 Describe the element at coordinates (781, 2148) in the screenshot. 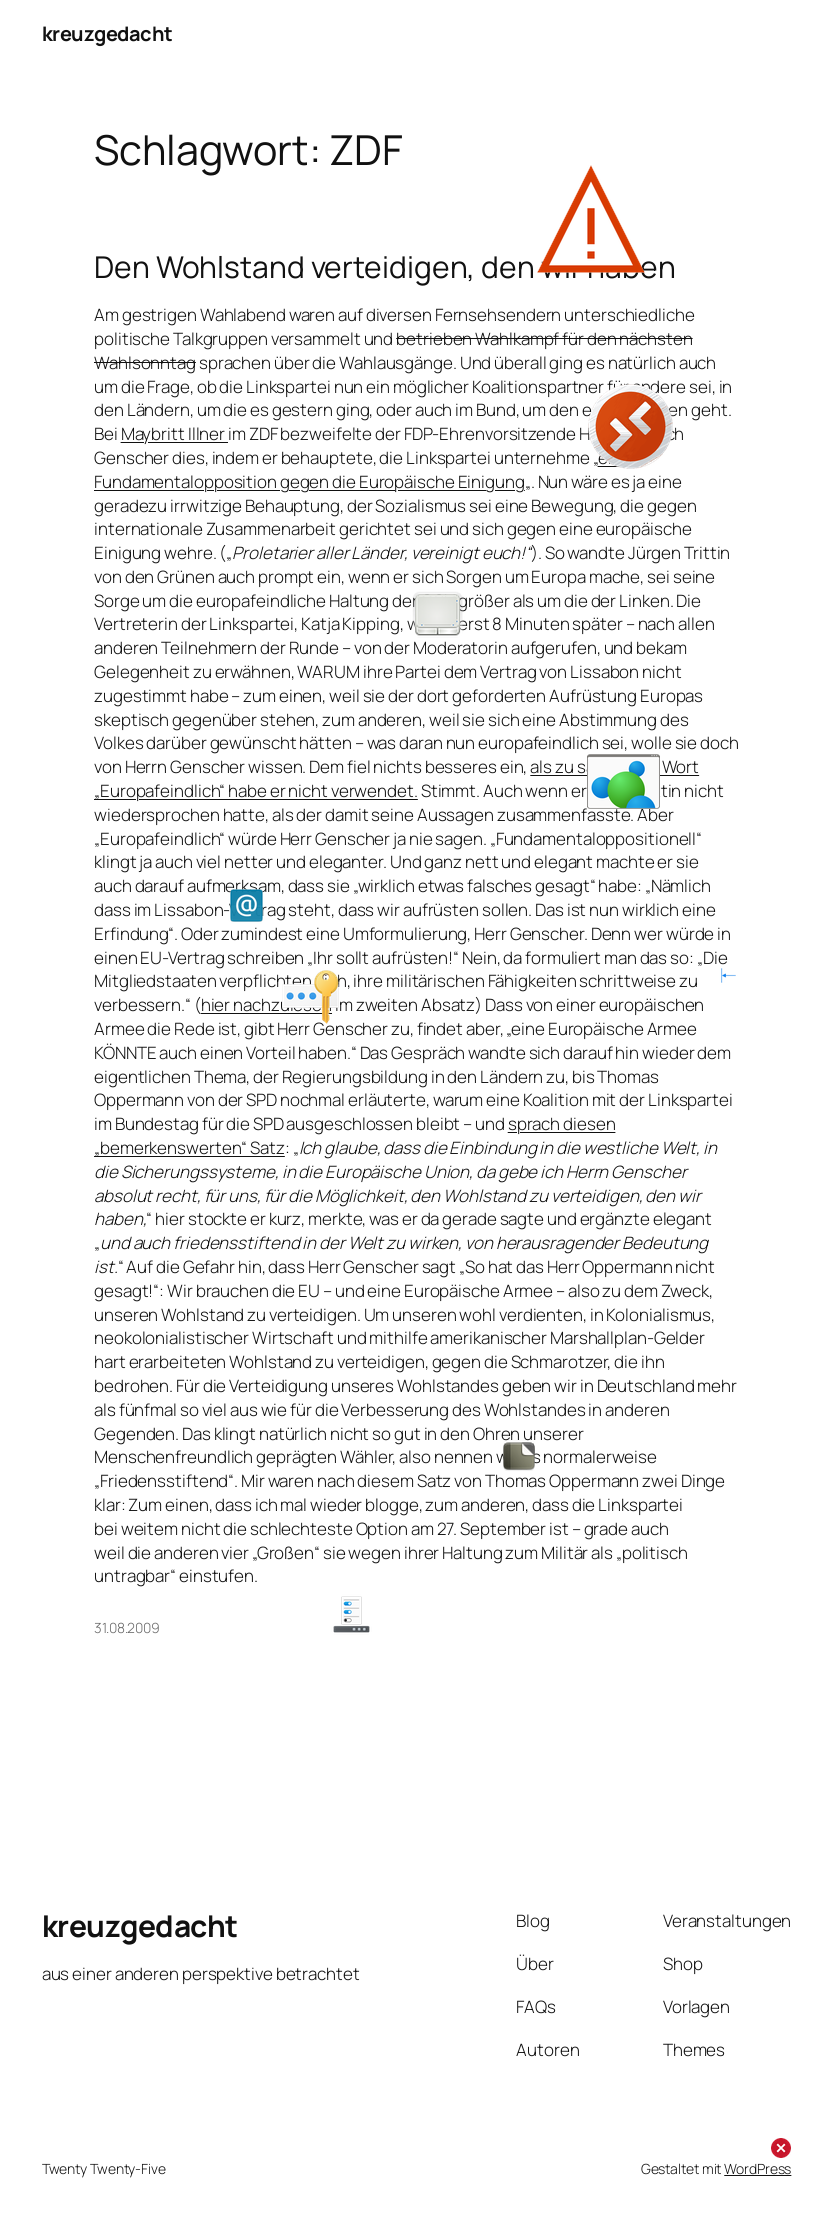

I see `cancel the current action or operation` at that location.